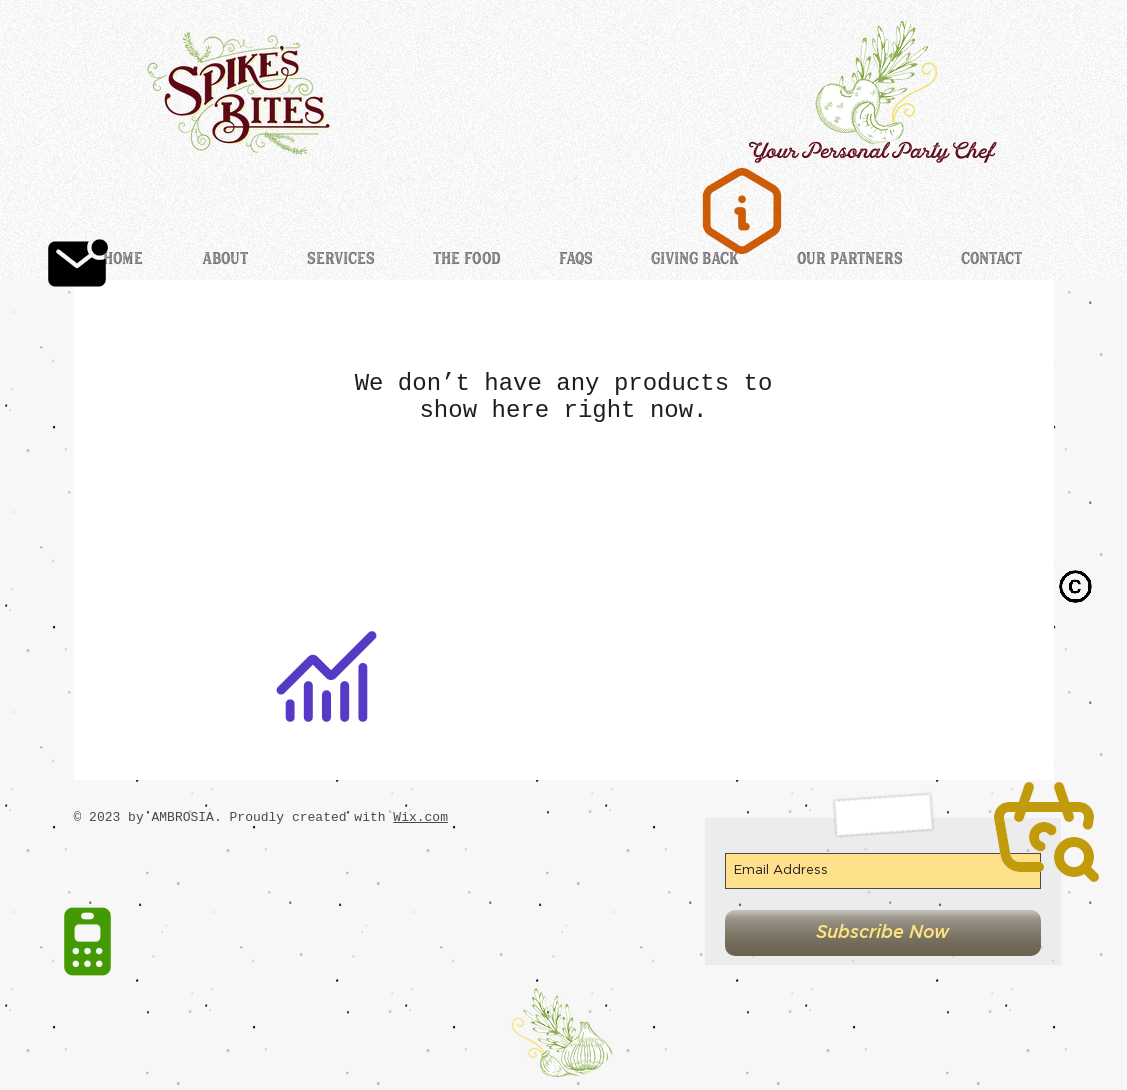 This screenshot has width=1127, height=1090. What do you see at coordinates (326, 676) in the screenshot?
I see `view analytics and performance trends` at bounding box center [326, 676].